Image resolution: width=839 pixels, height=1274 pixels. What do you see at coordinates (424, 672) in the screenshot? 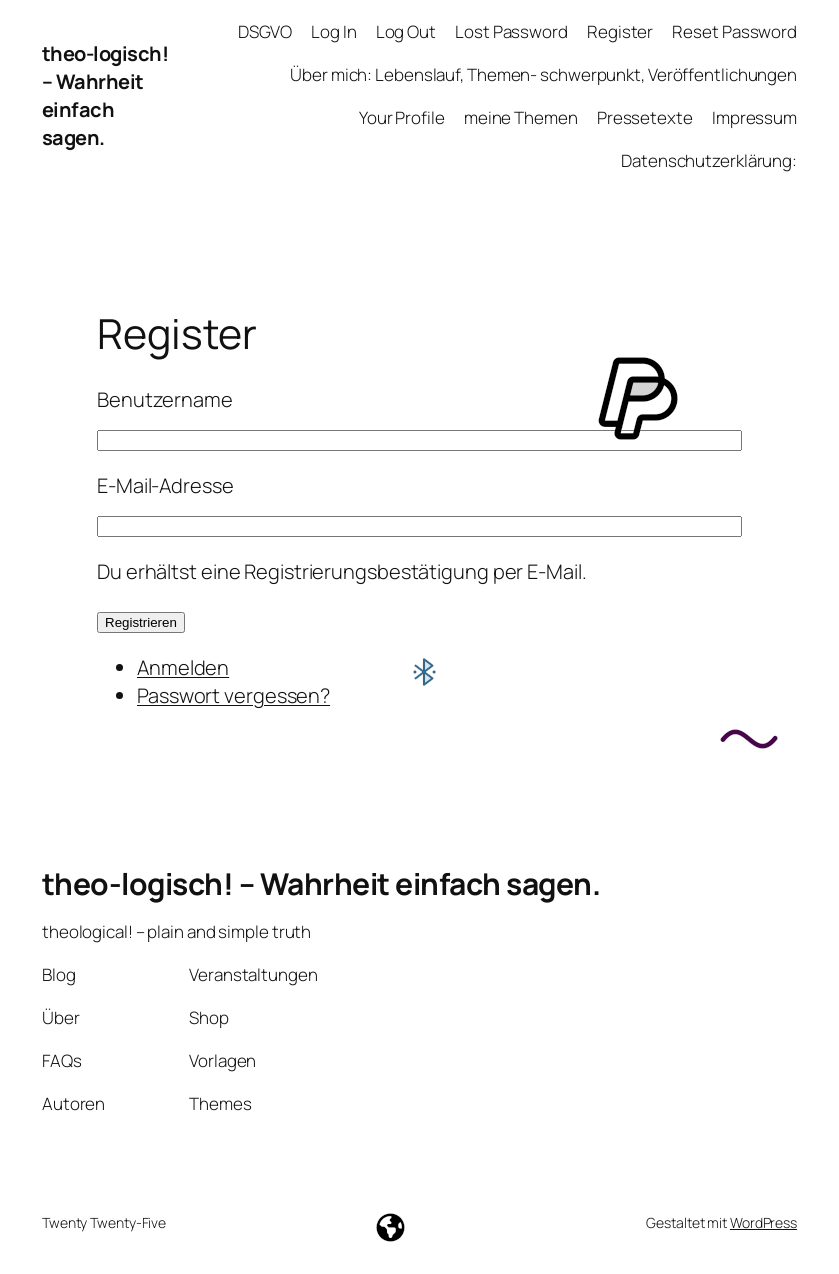
I see `bluetooth device connected` at bounding box center [424, 672].